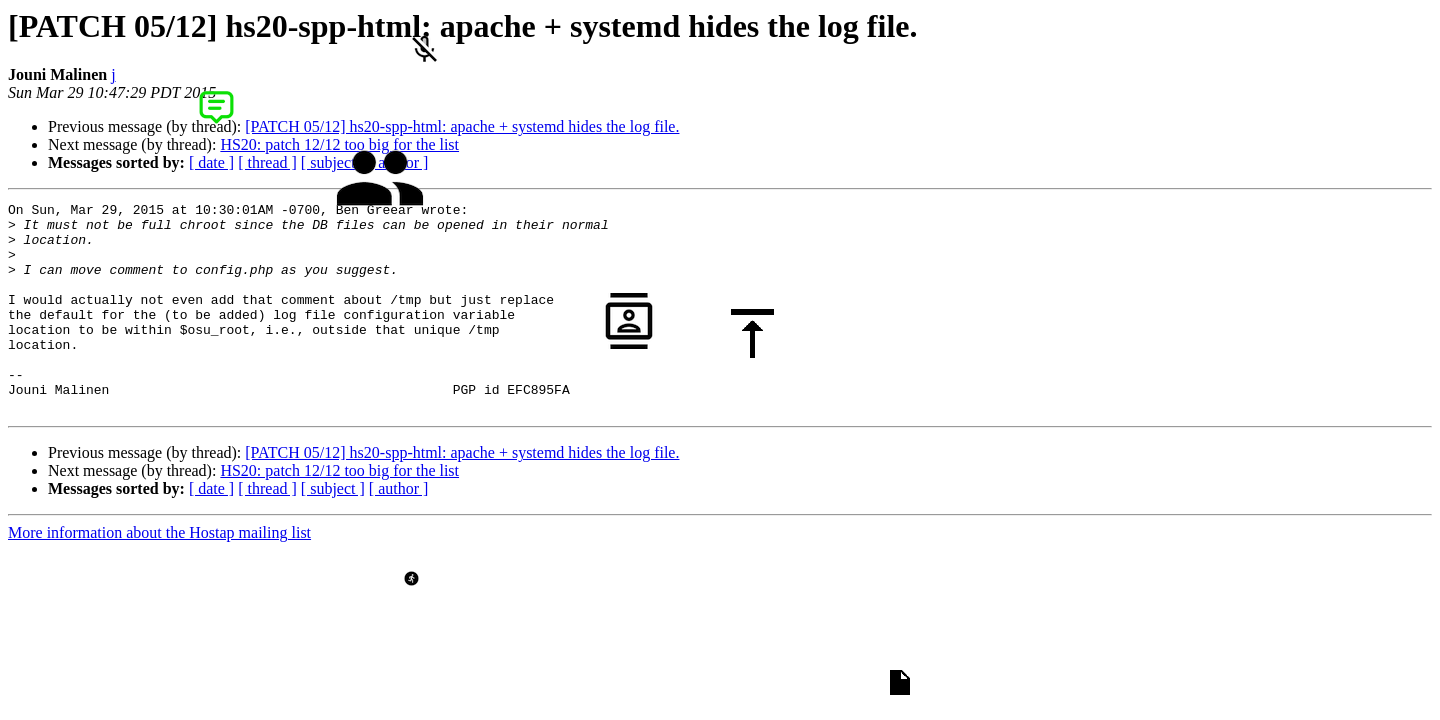 The height and width of the screenshot is (720, 1440). Describe the element at coordinates (216, 106) in the screenshot. I see `open messaging or chat` at that location.